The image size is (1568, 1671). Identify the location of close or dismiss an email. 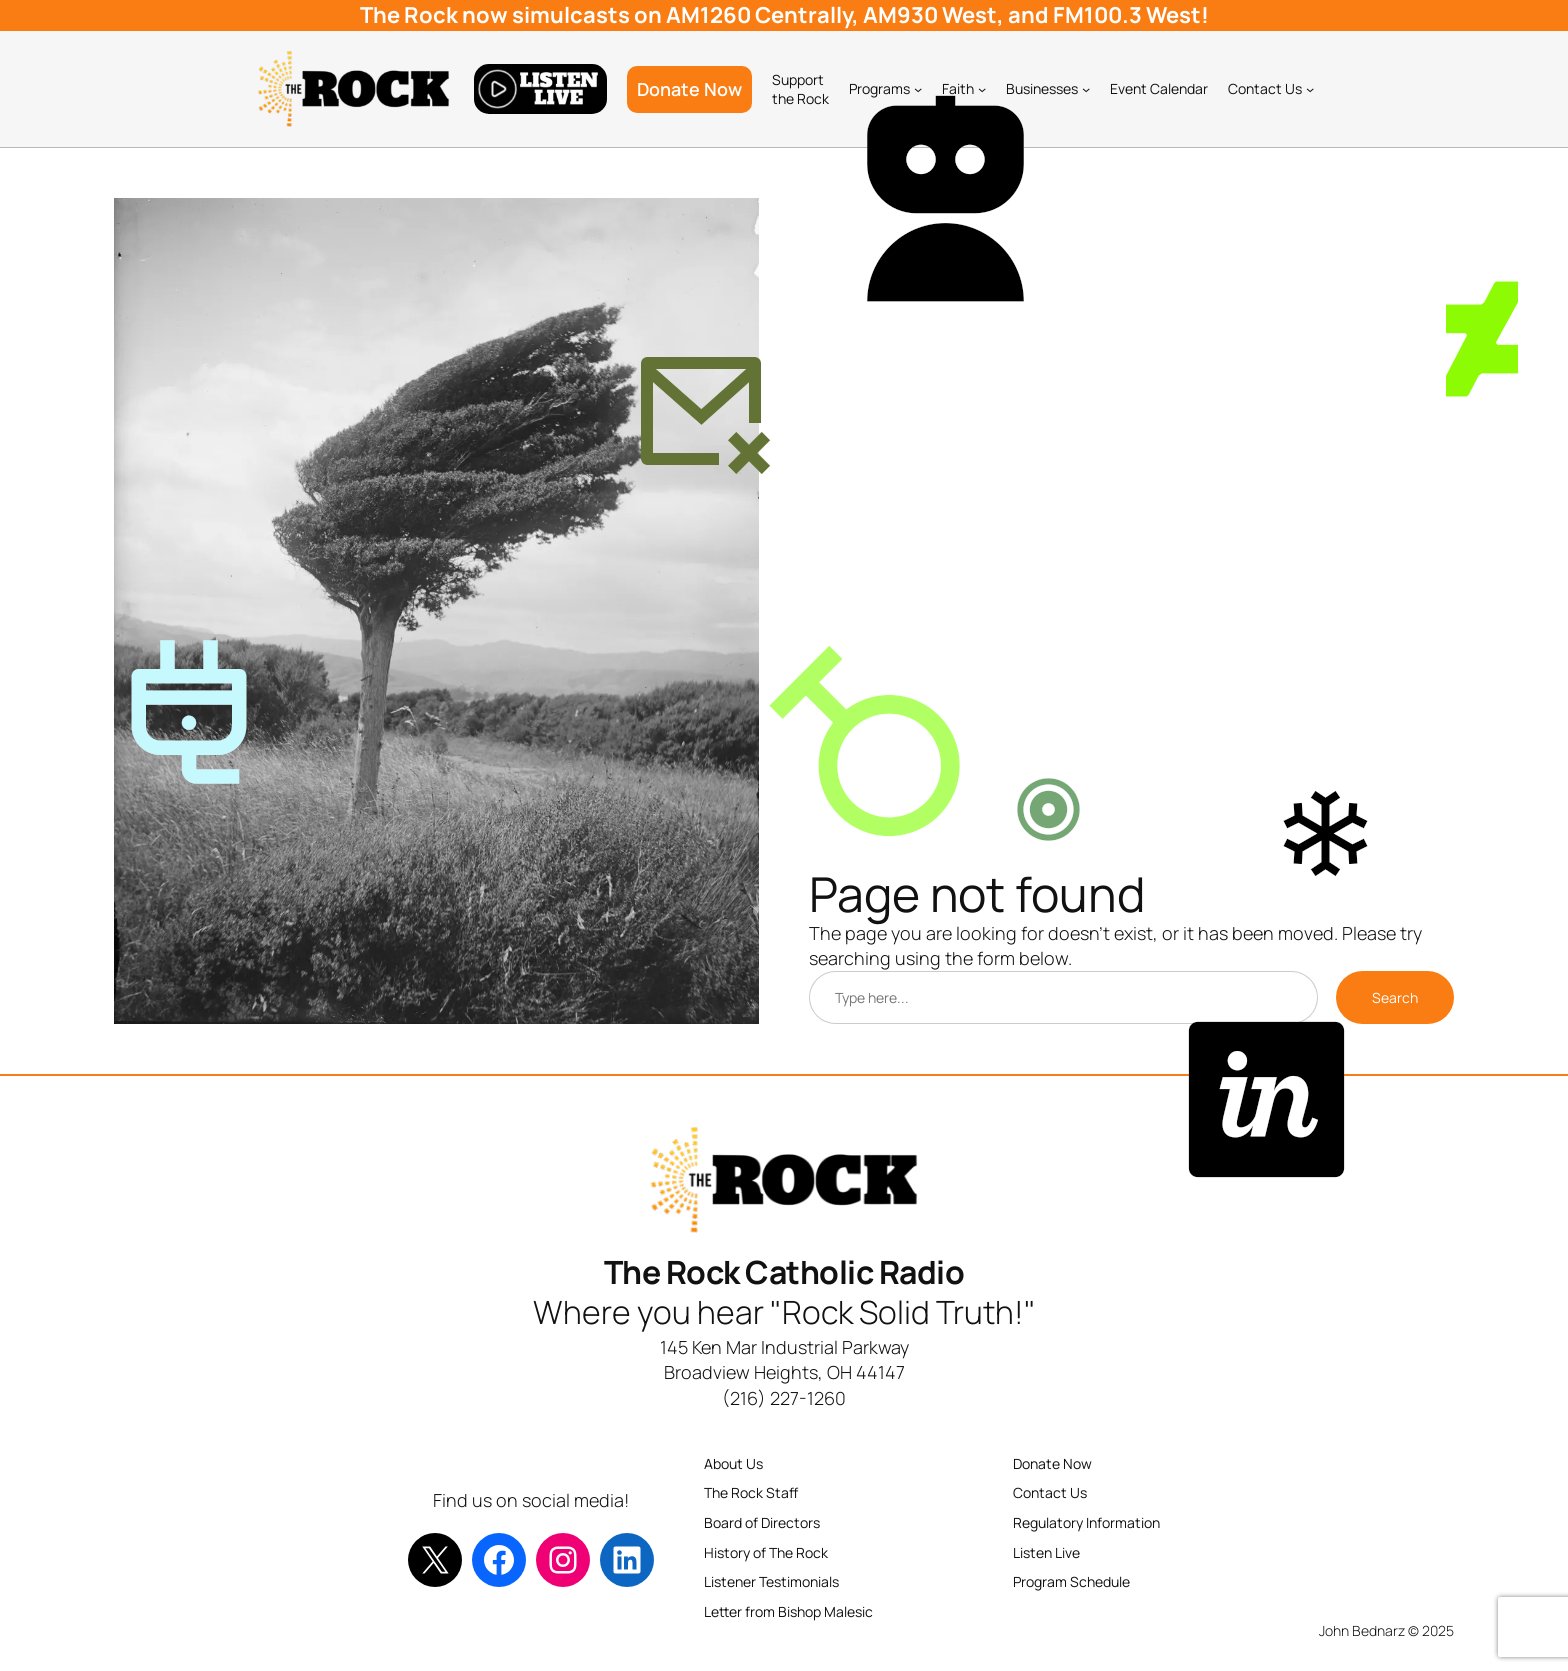
(701, 411).